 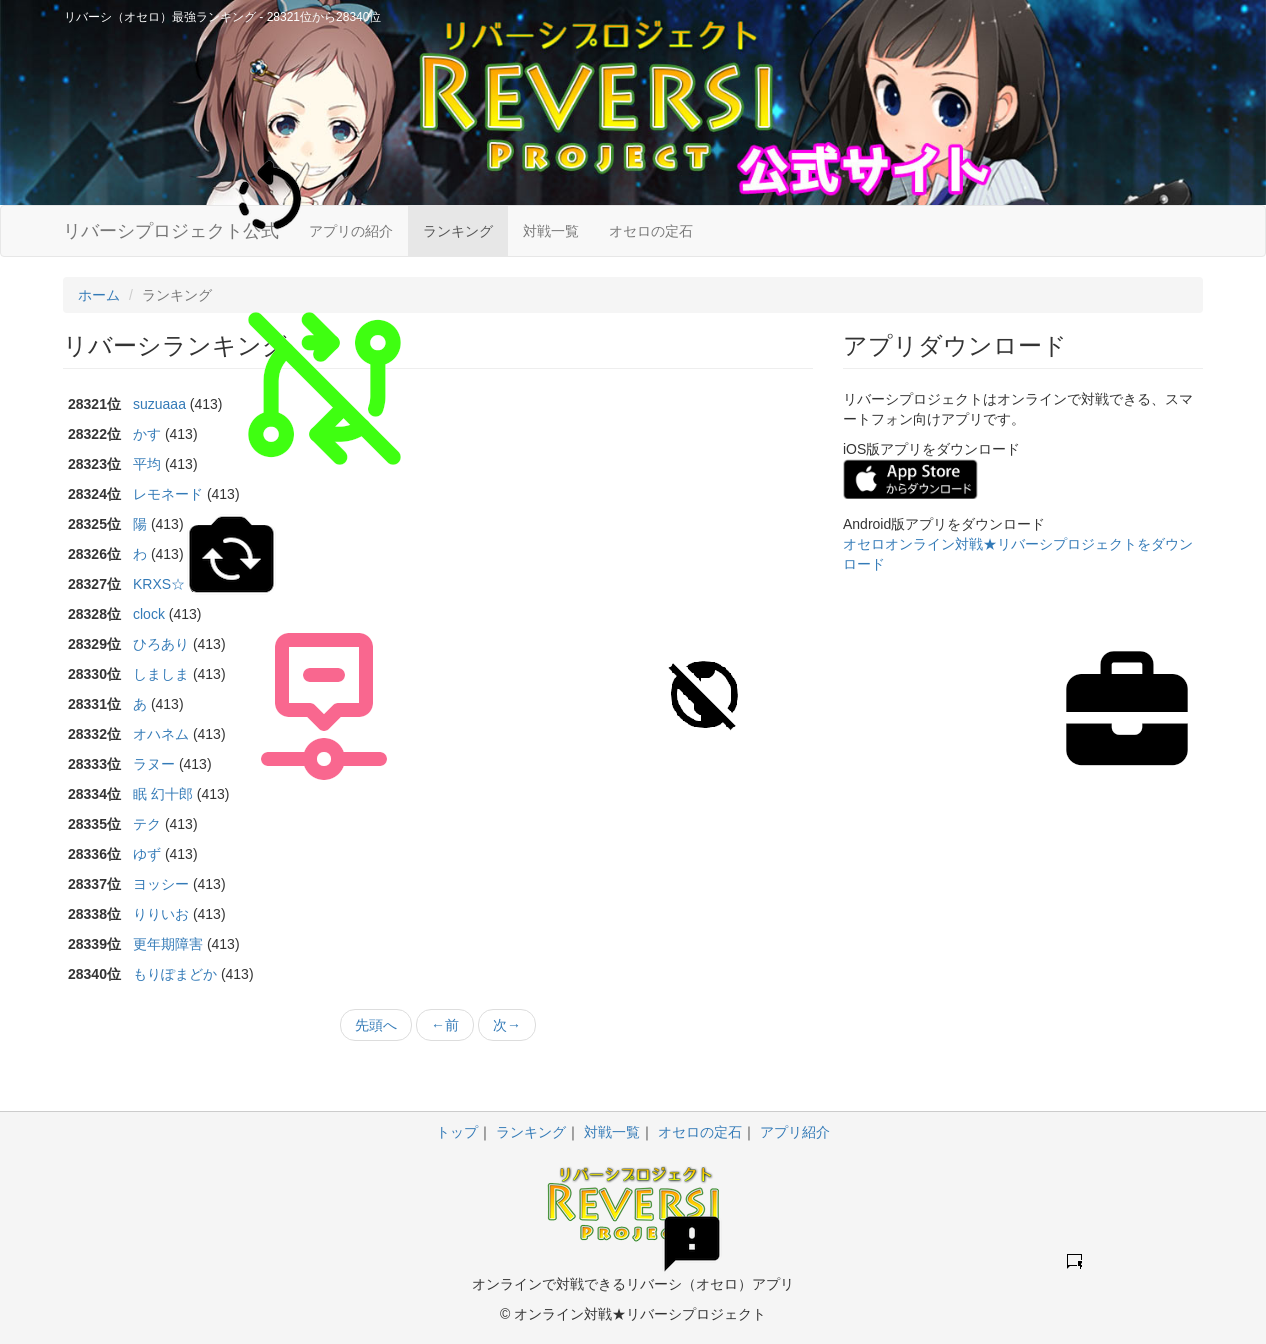 What do you see at coordinates (324, 703) in the screenshot?
I see `remove an event from the timeline` at bounding box center [324, 703].